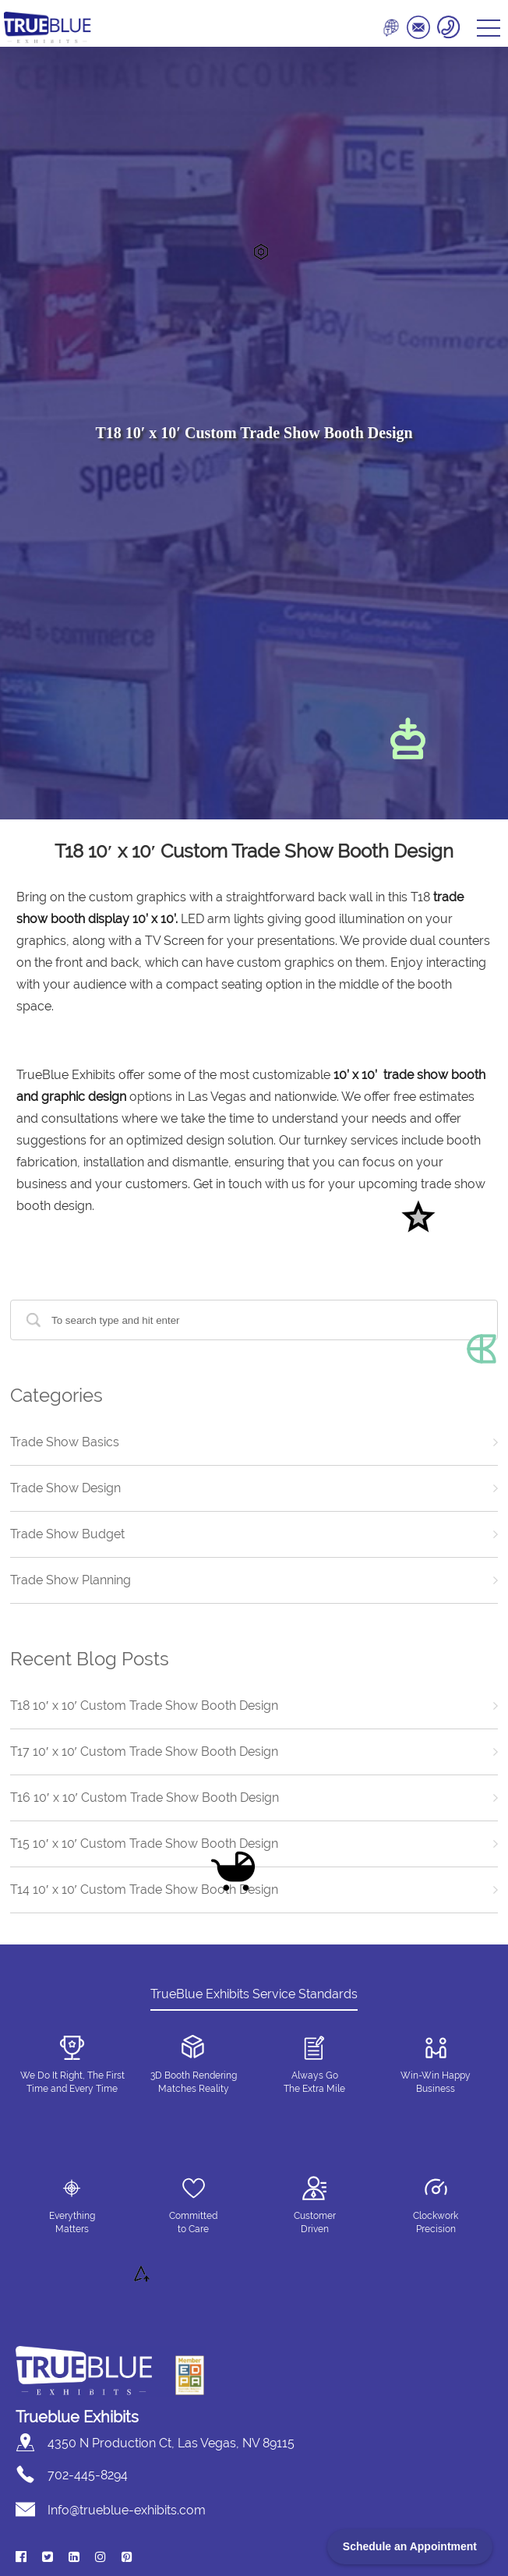  Describe the element at coordinates (261, 252) in the screenshot. I see `access assembly or component management` at that location.